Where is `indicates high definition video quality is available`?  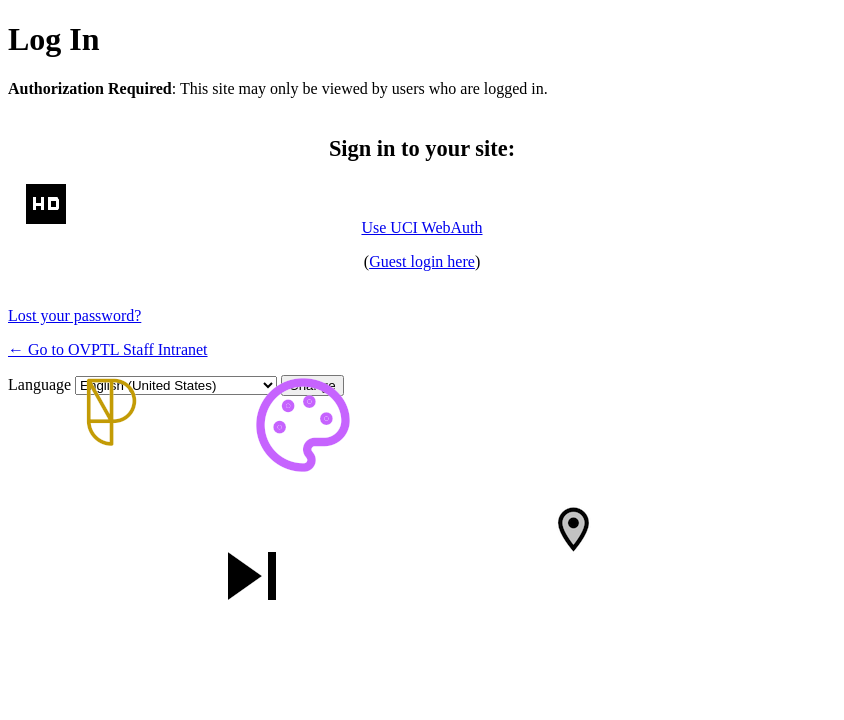 indicates high definition video quality is available is located at coordinates (46, 204).